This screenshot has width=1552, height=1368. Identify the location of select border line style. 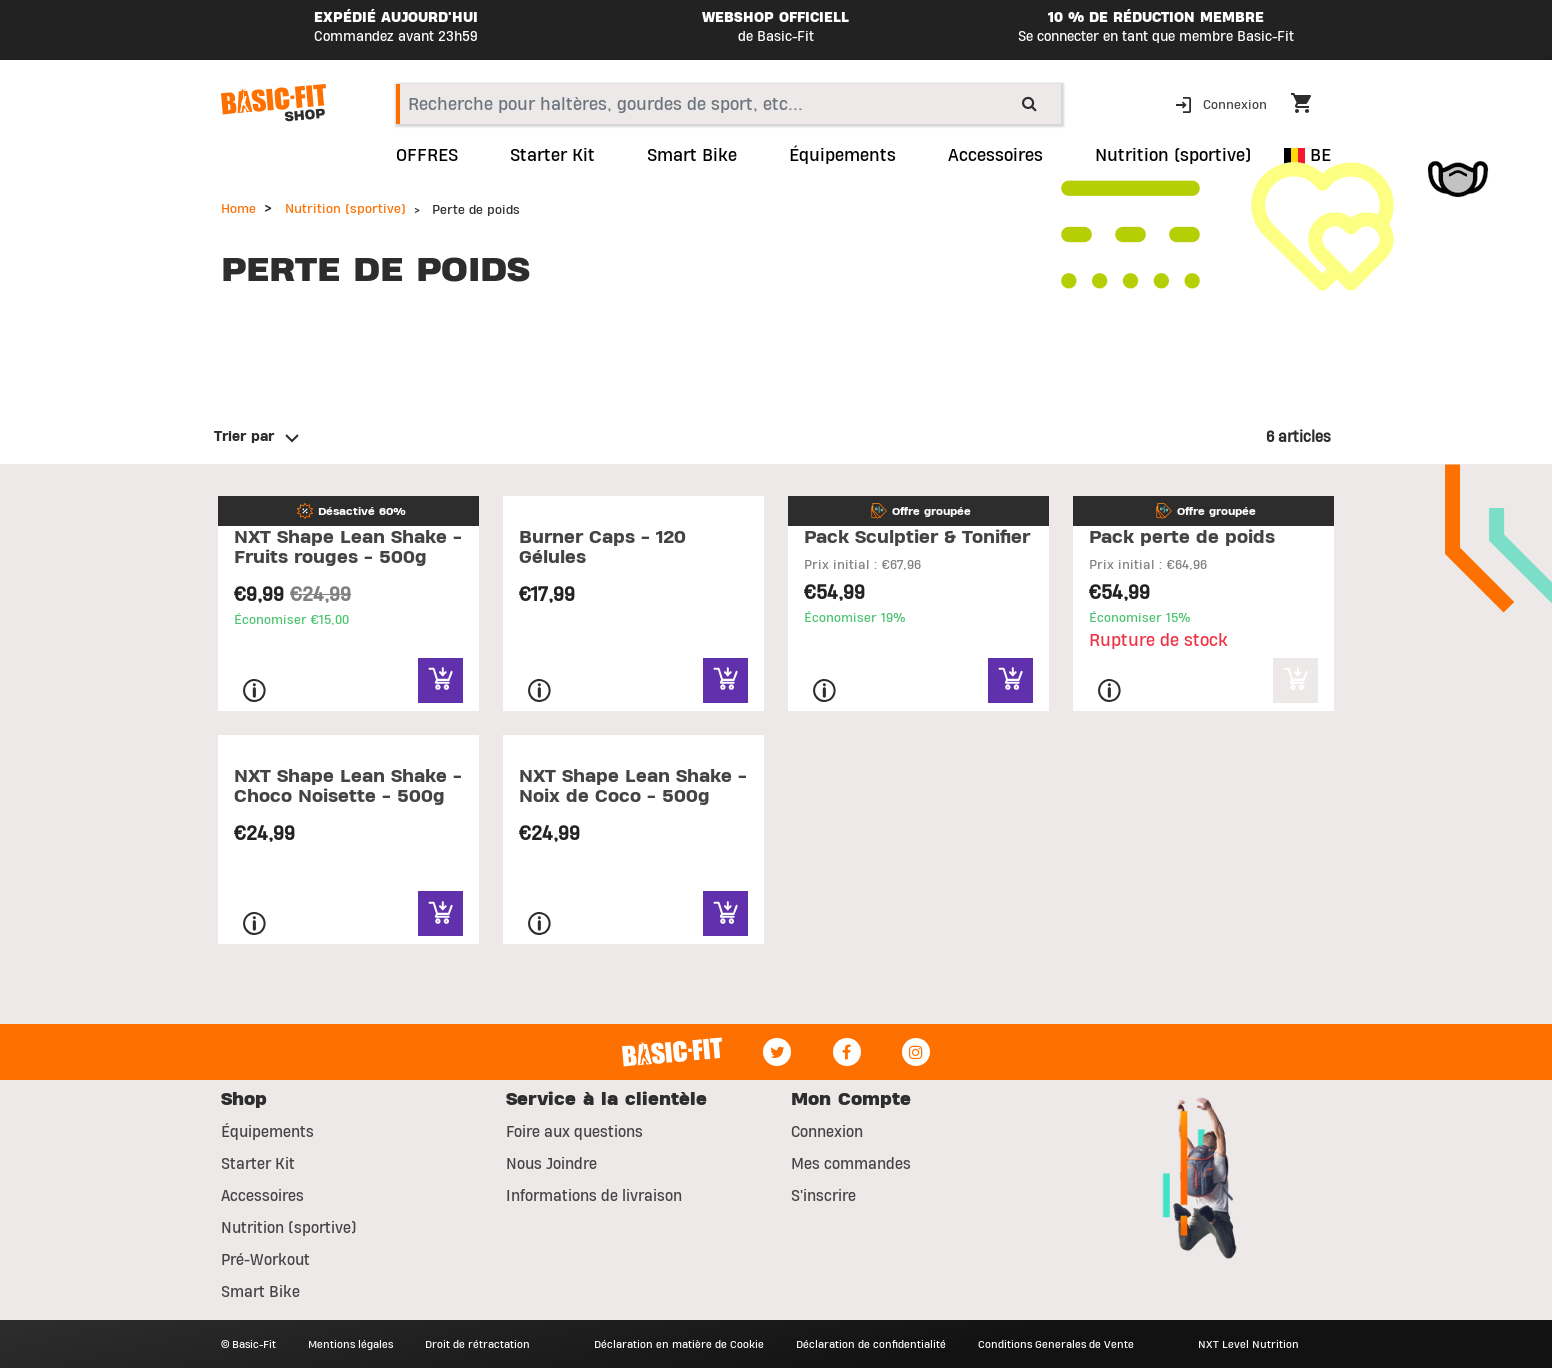
(1130, 234).